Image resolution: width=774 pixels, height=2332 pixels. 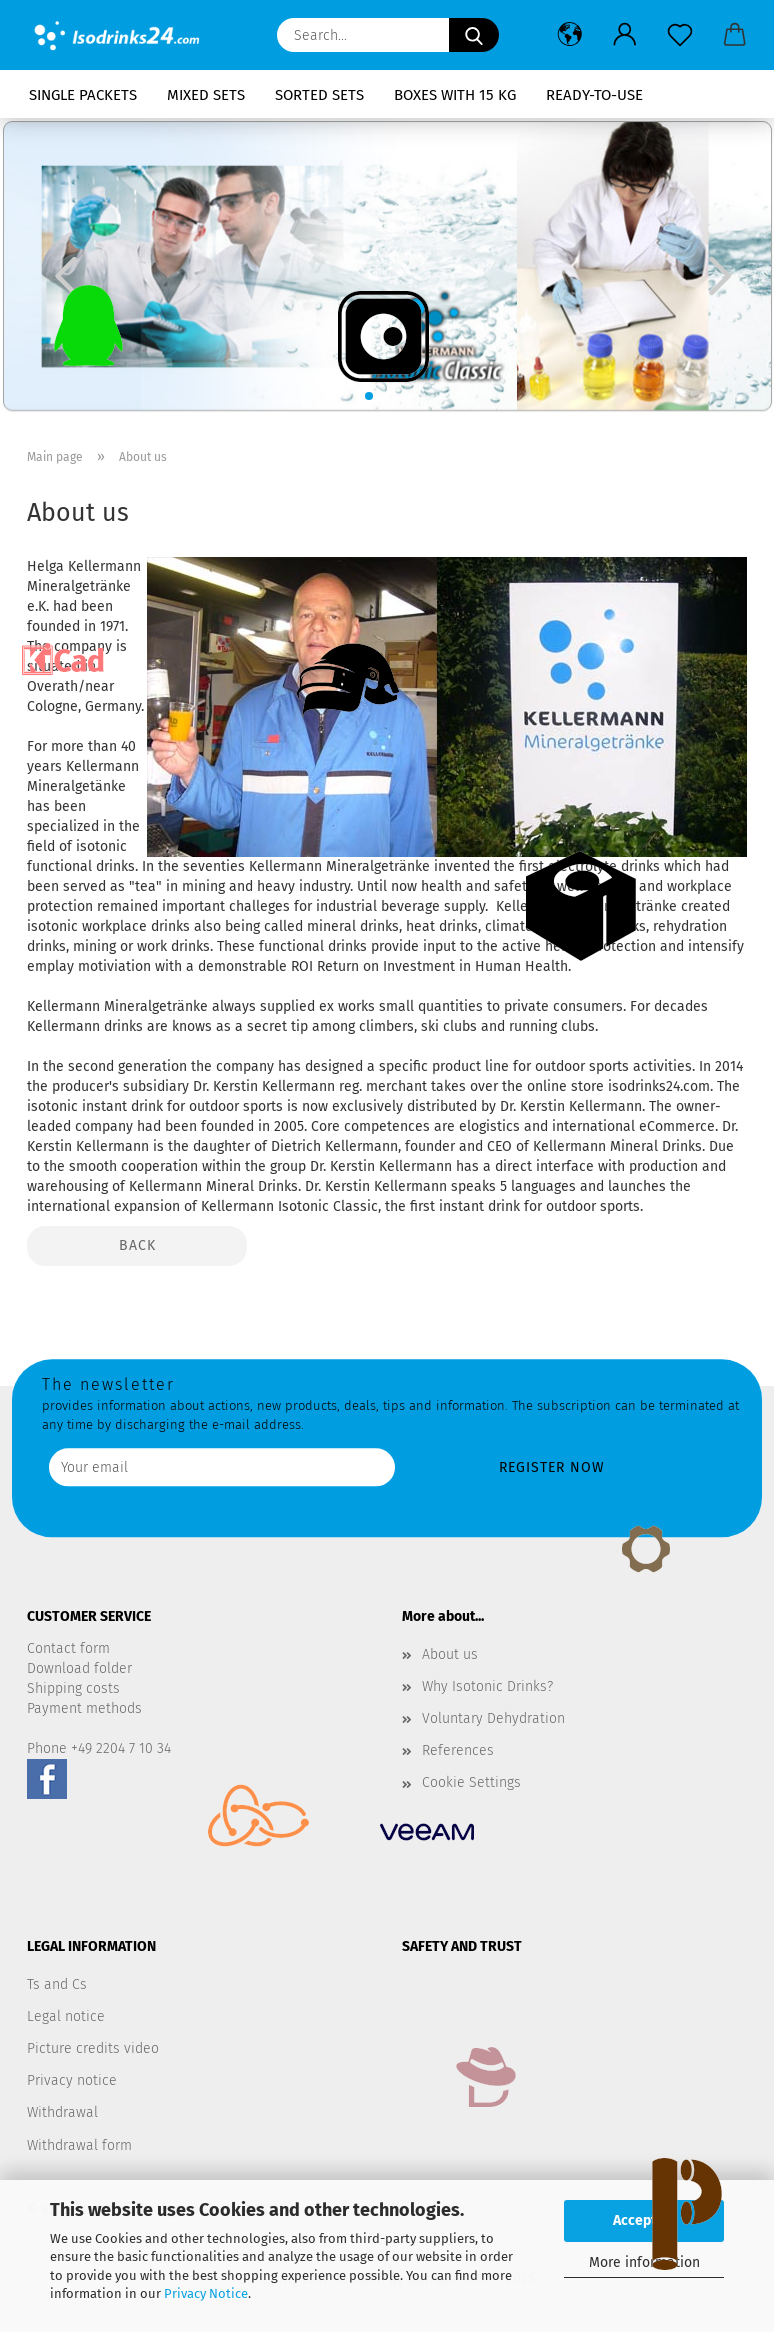 What do you see at coordinates (427, 1832) in the screenshot?
I see `Veeam company logo` at bounding box center [427, 1832].